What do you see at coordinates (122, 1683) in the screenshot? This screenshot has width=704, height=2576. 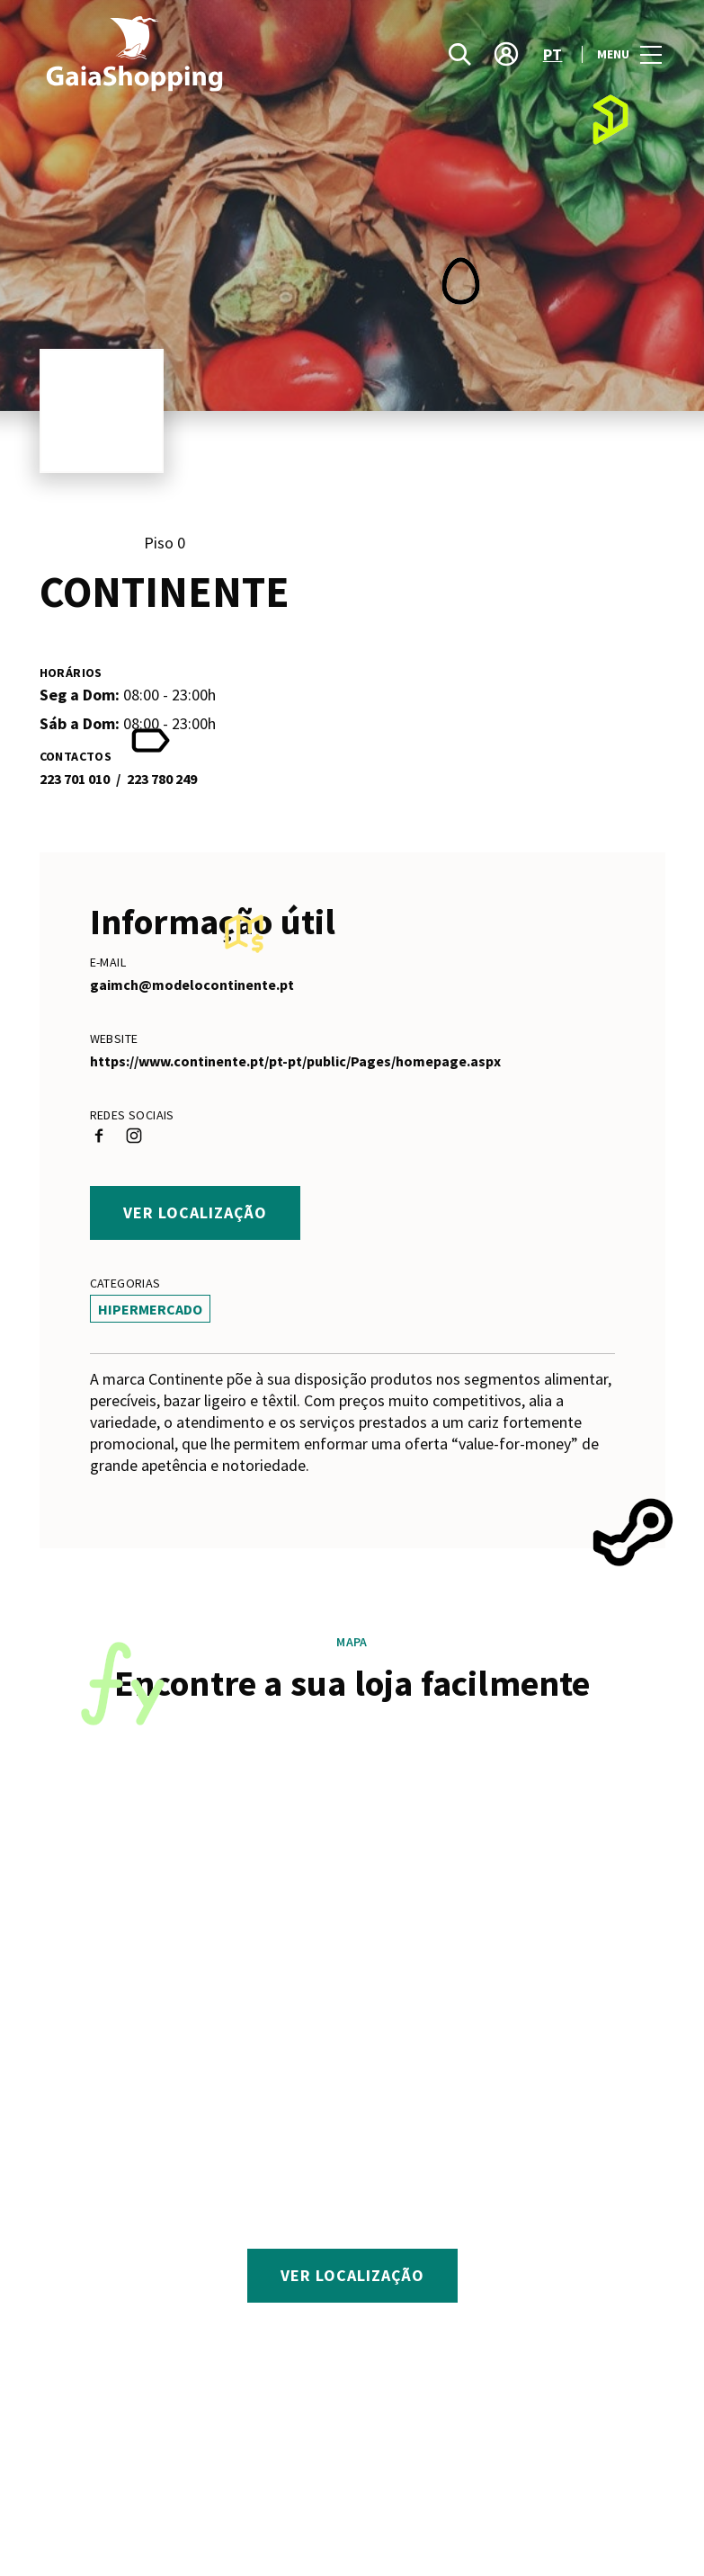 I see `insert mathematical function notation` at bounding box center [122, 1683].